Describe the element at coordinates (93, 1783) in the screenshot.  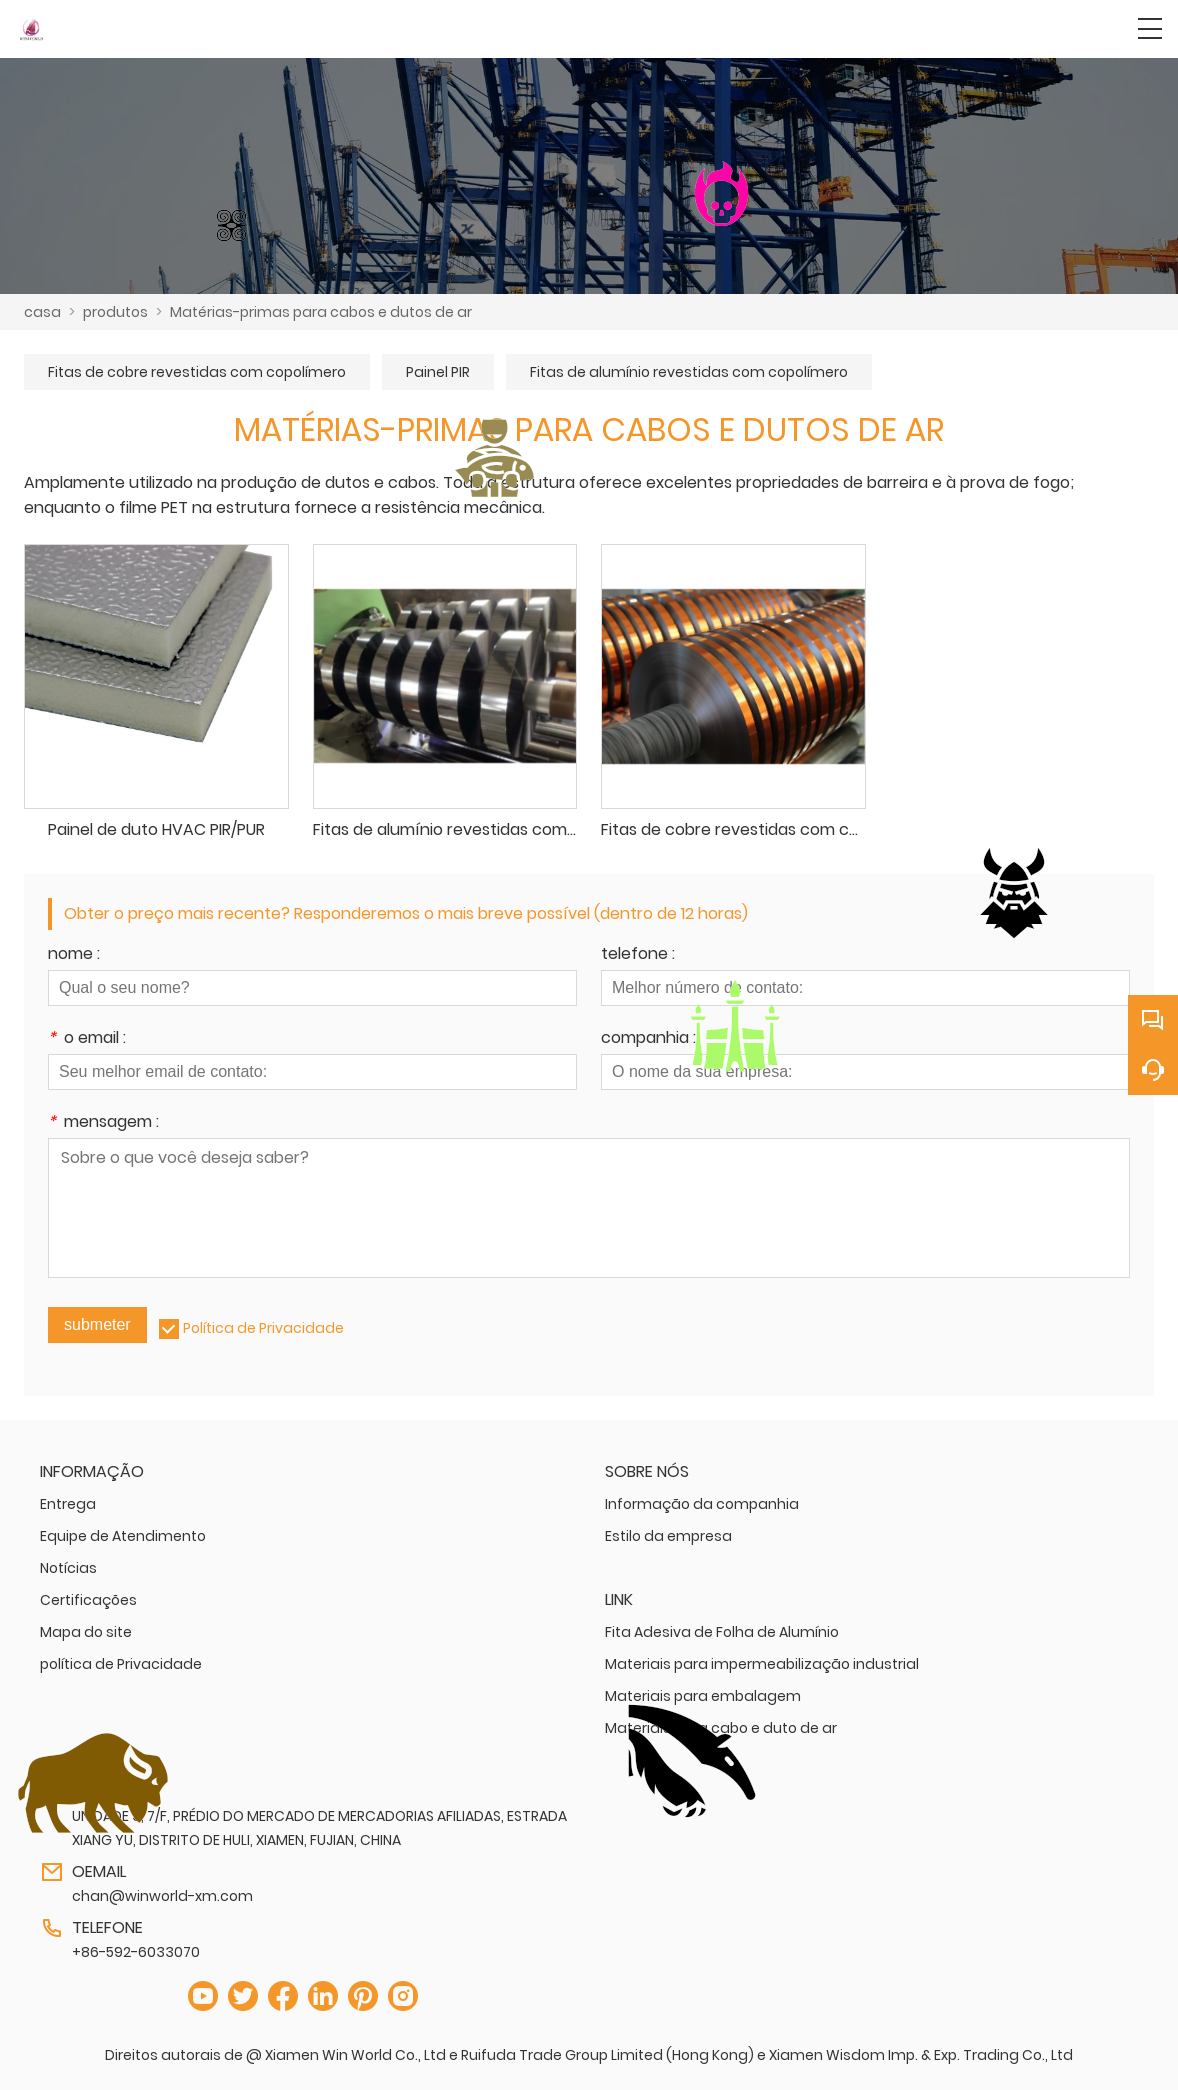
I see `wildlife or nature category indicator` at that location.